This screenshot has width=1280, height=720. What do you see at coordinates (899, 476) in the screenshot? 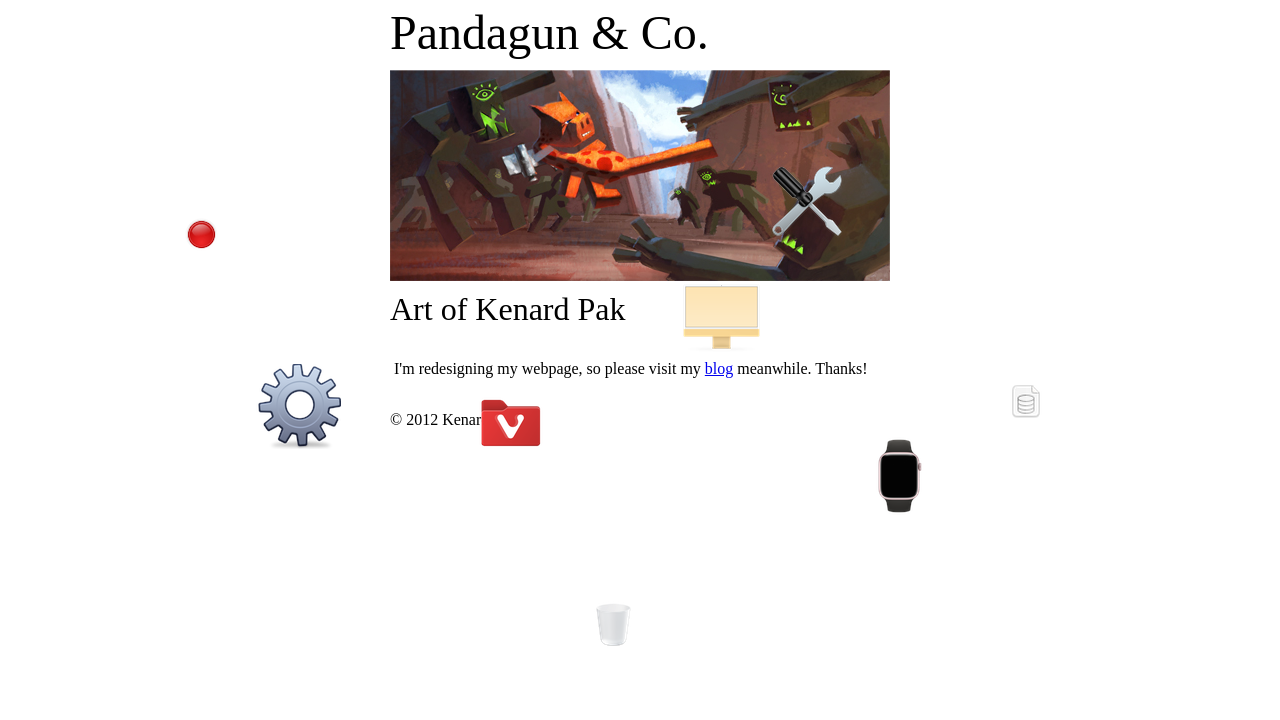
I see `apple watch series 9 device icon` at bounding box center [899, 476].